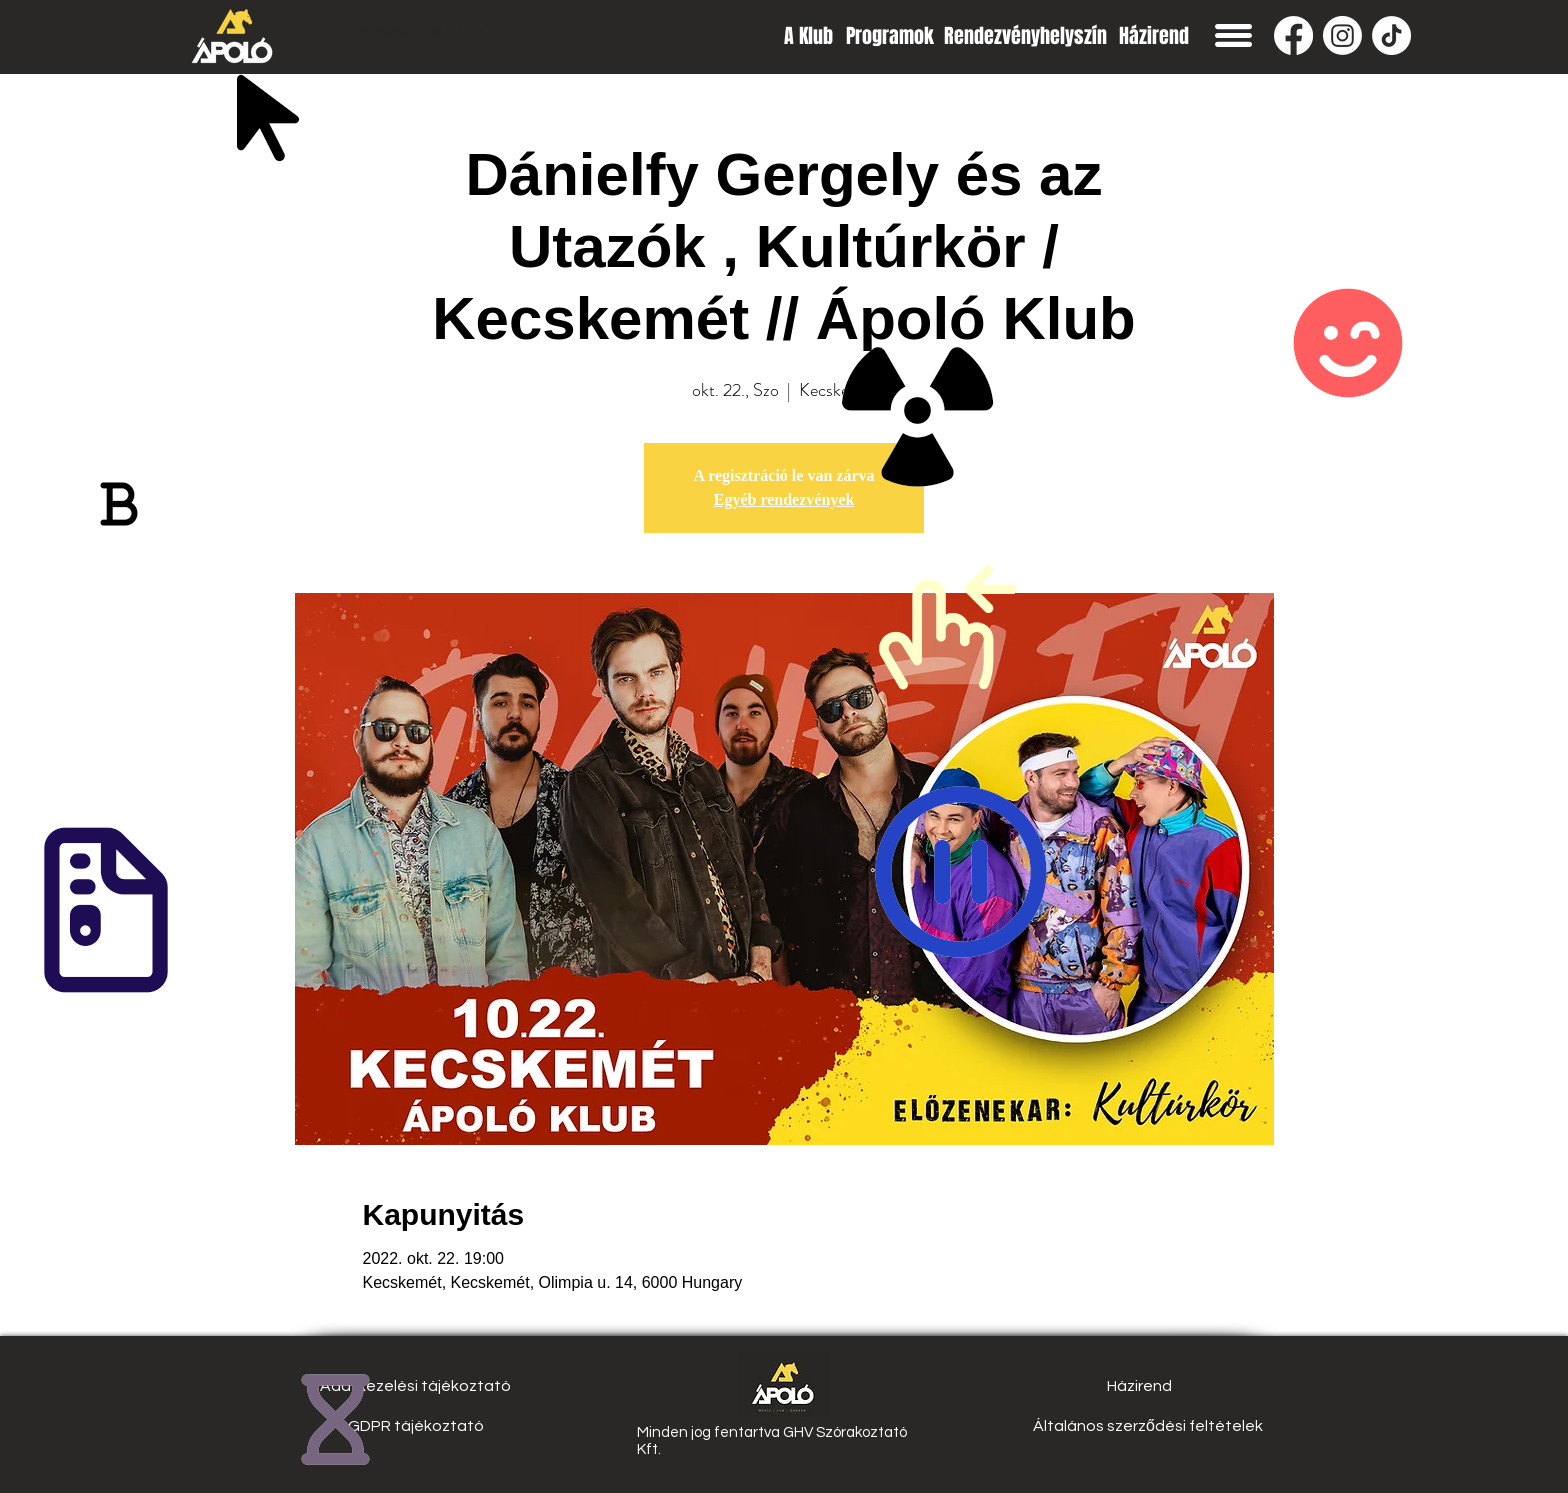  I want to click on swipe left to navigate or dismiss, so click(941, 632).